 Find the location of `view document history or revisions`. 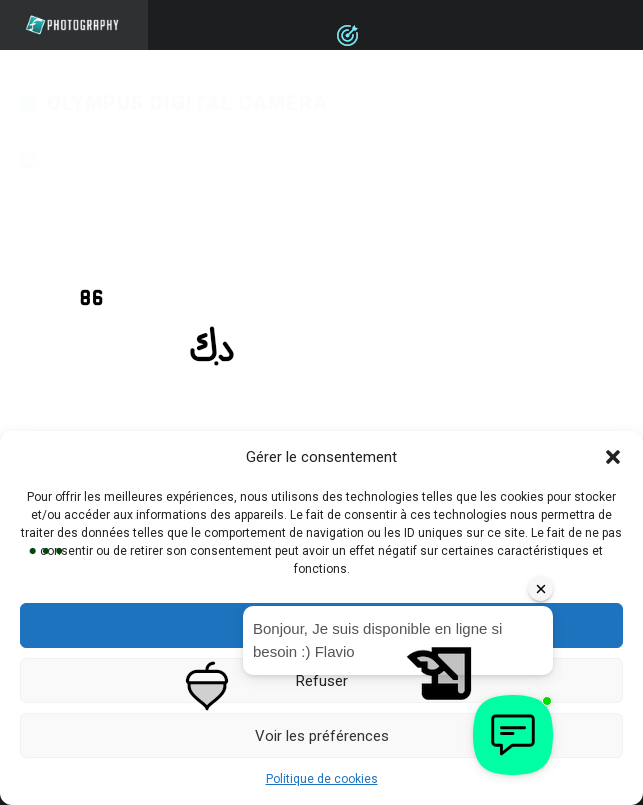

view document history or revisions is located at coordinates (441, 673).